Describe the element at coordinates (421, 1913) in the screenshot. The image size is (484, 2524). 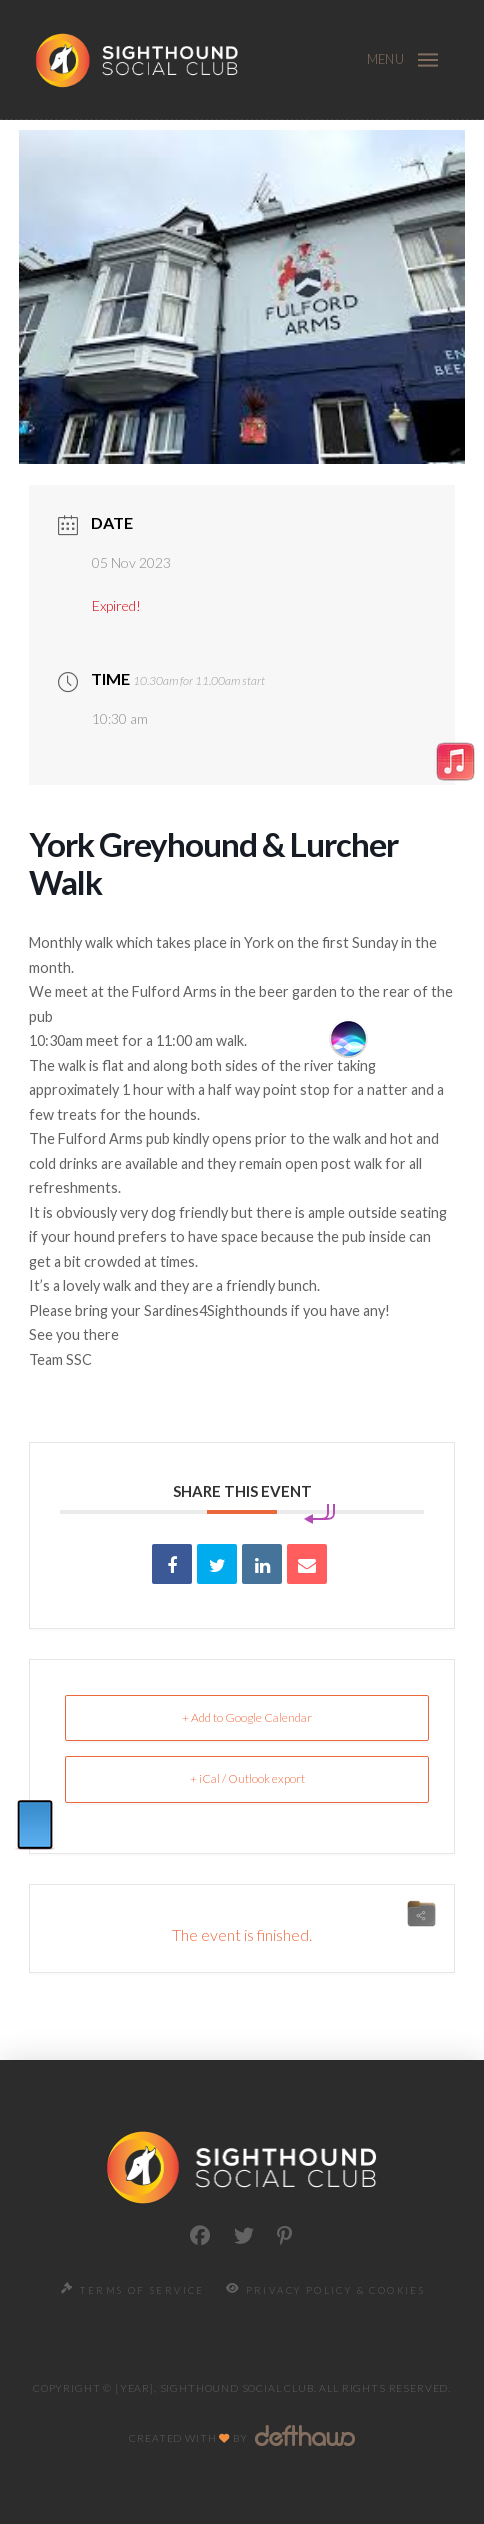
I see `open your public shared folder` at that location.